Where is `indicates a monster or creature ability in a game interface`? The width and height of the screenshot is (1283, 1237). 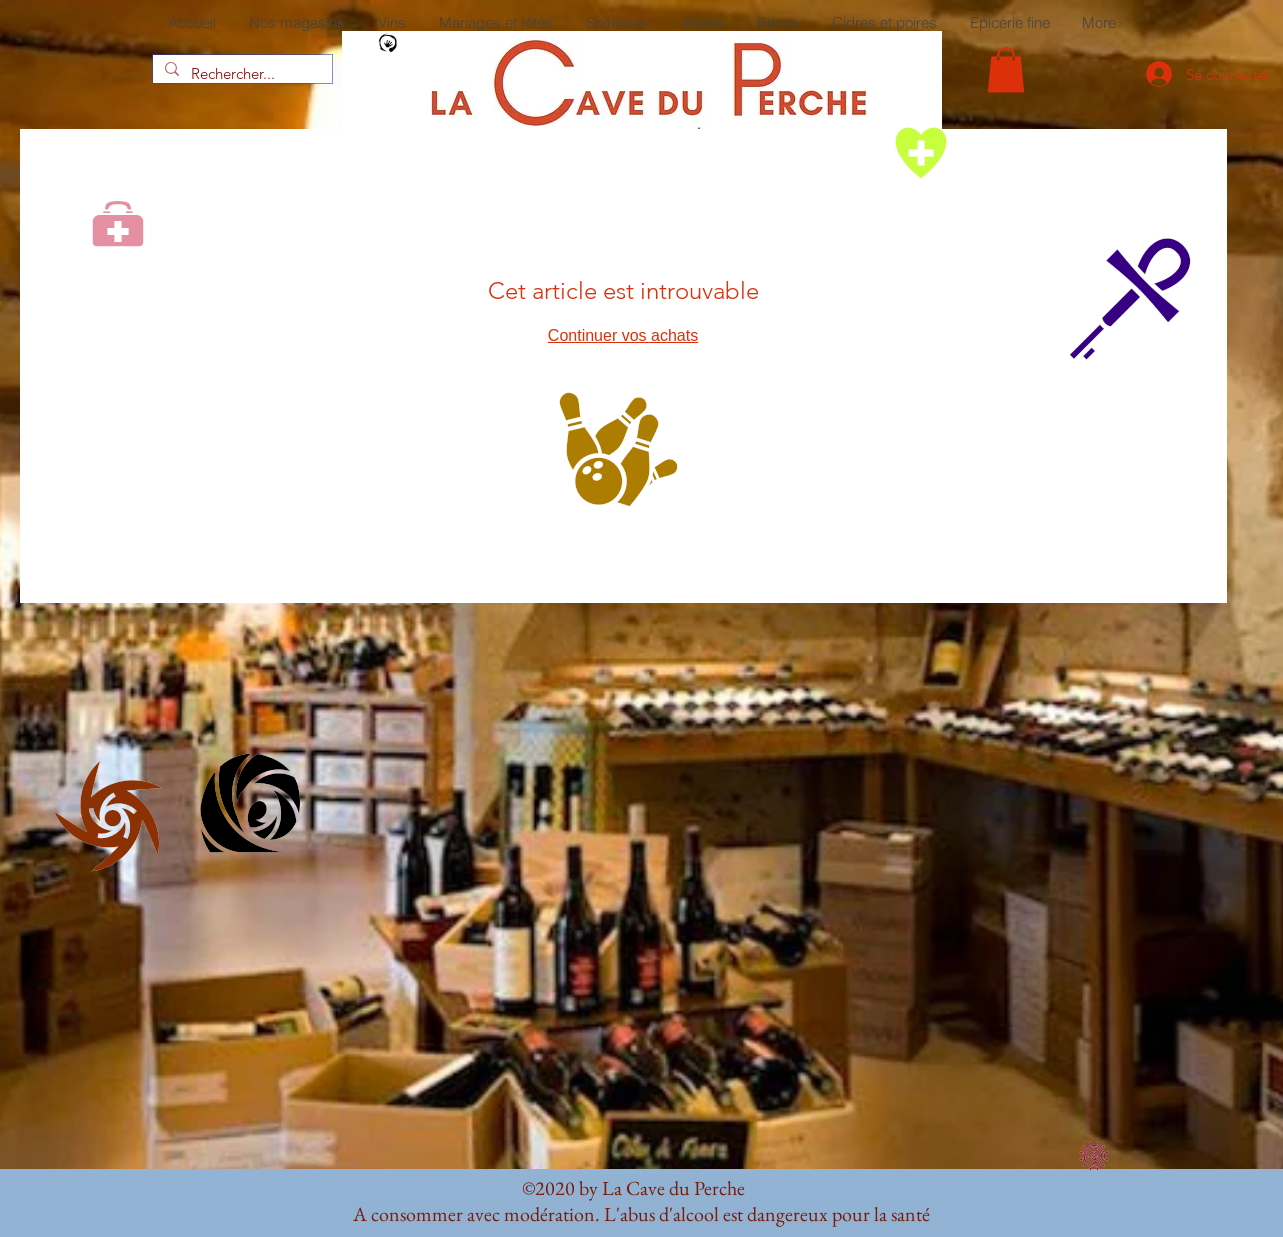 indicates a monster or creature ability in a game interface is located at coordinates (249, 802).